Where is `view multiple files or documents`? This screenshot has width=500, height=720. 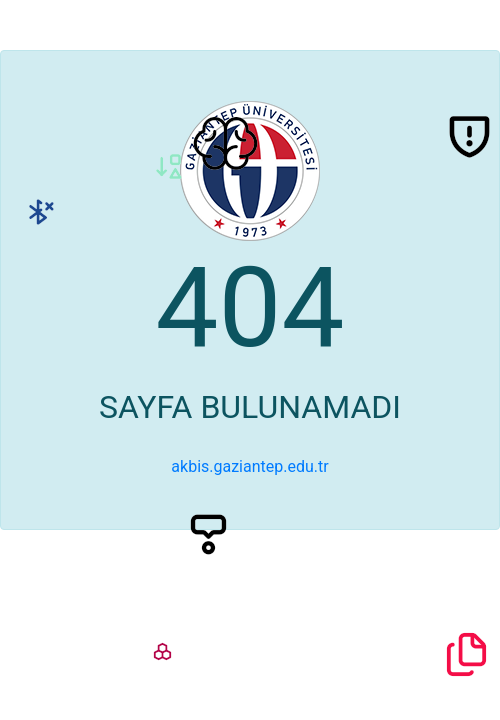 view multiple files or documents is located at coordinates (466, 654).